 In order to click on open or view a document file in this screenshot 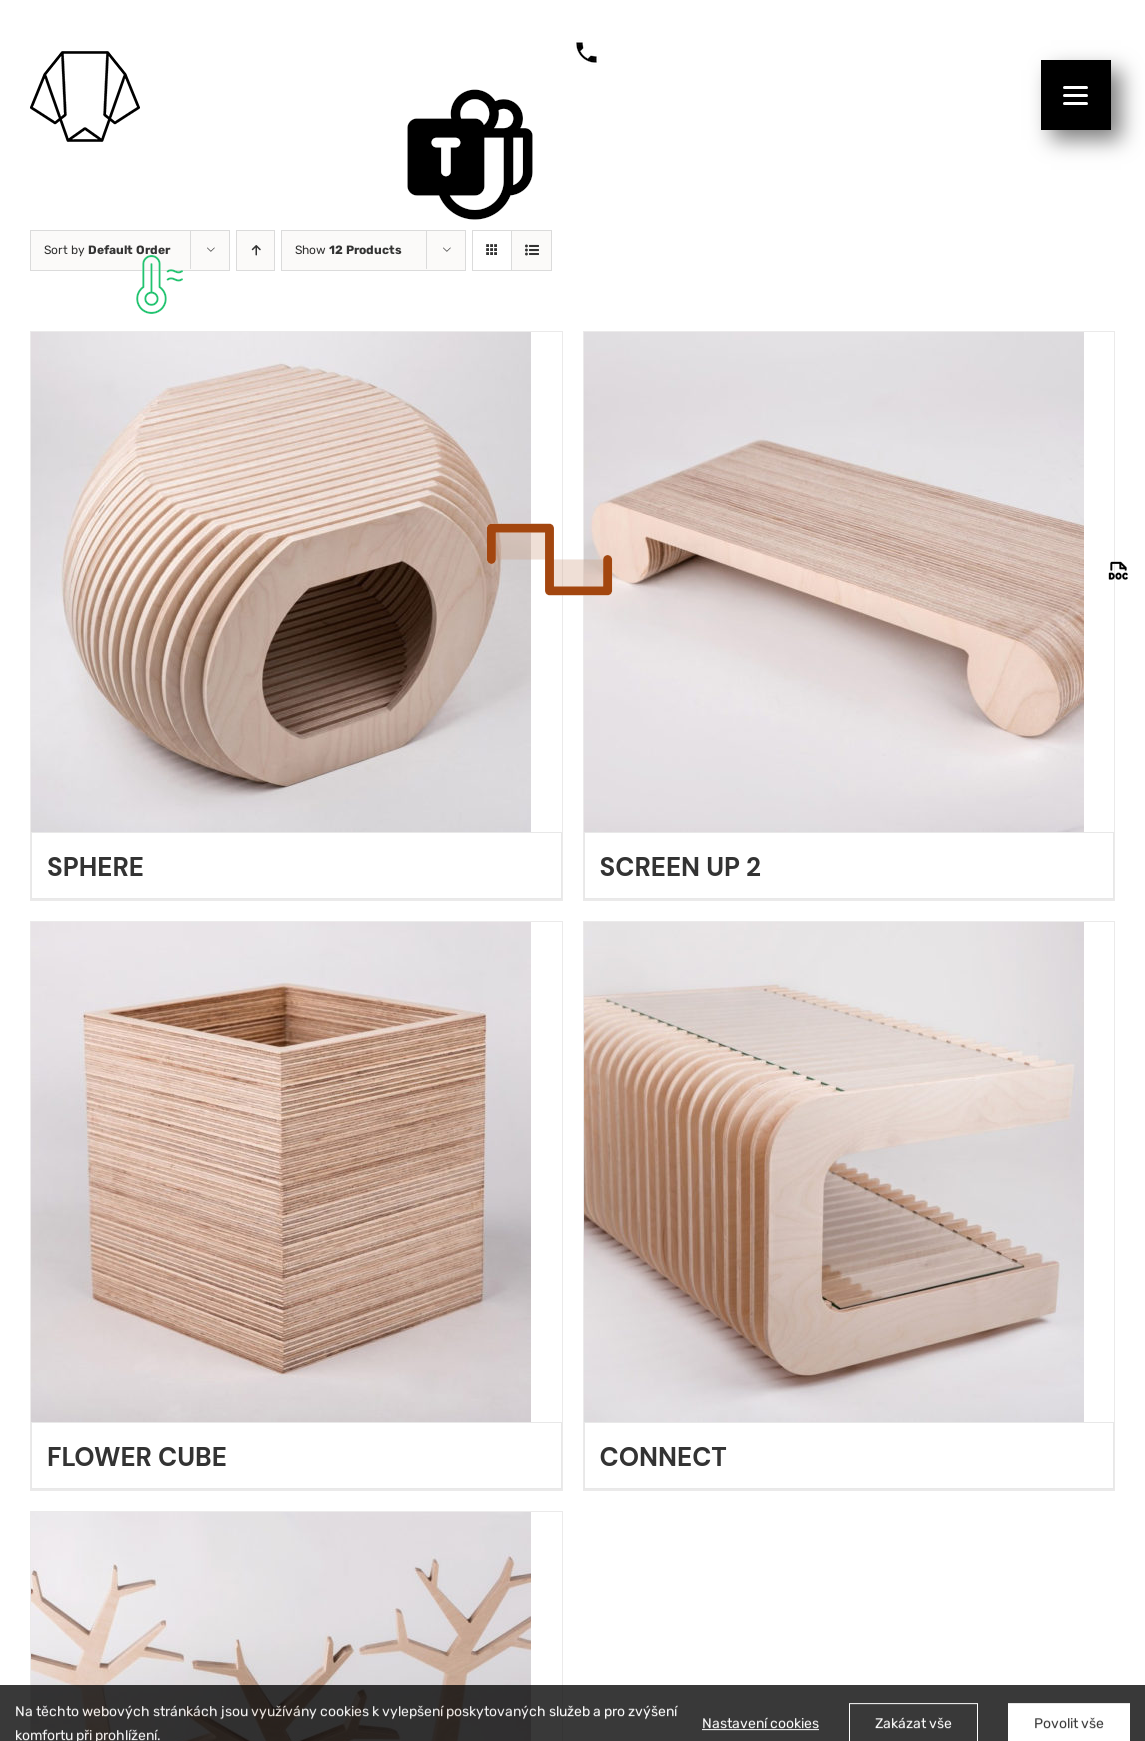, I will do `click(1118, 571)`.